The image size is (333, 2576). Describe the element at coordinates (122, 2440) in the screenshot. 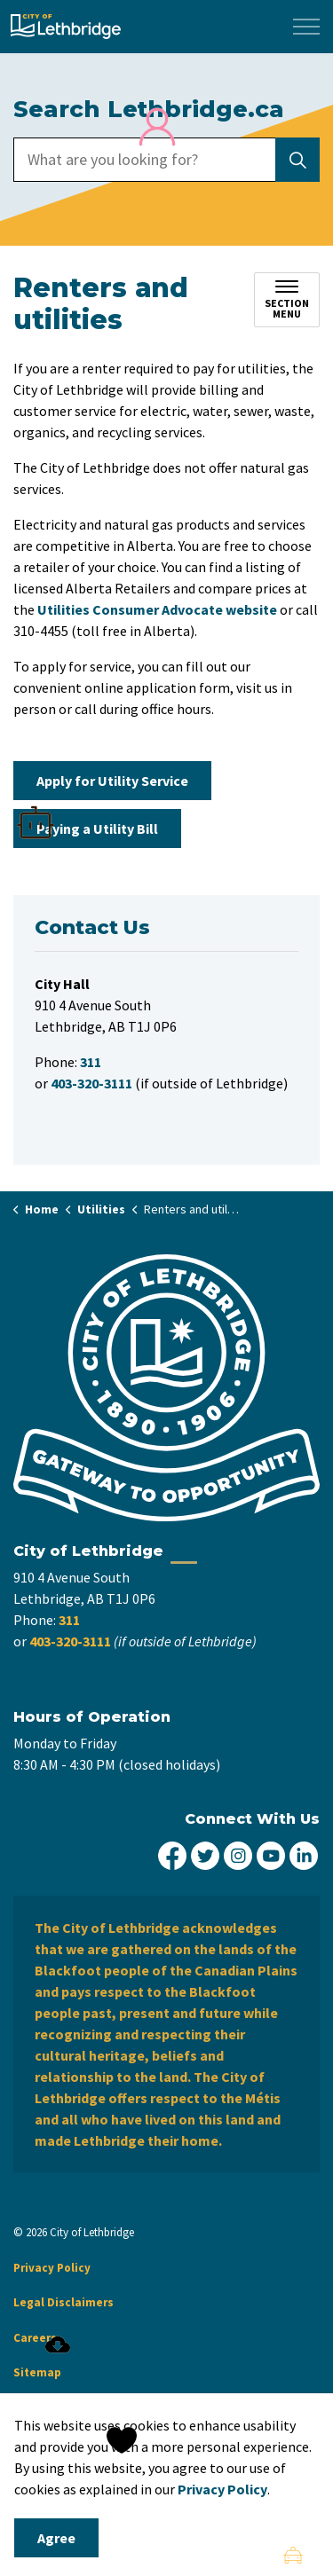

I see `add to favorites` at that location.